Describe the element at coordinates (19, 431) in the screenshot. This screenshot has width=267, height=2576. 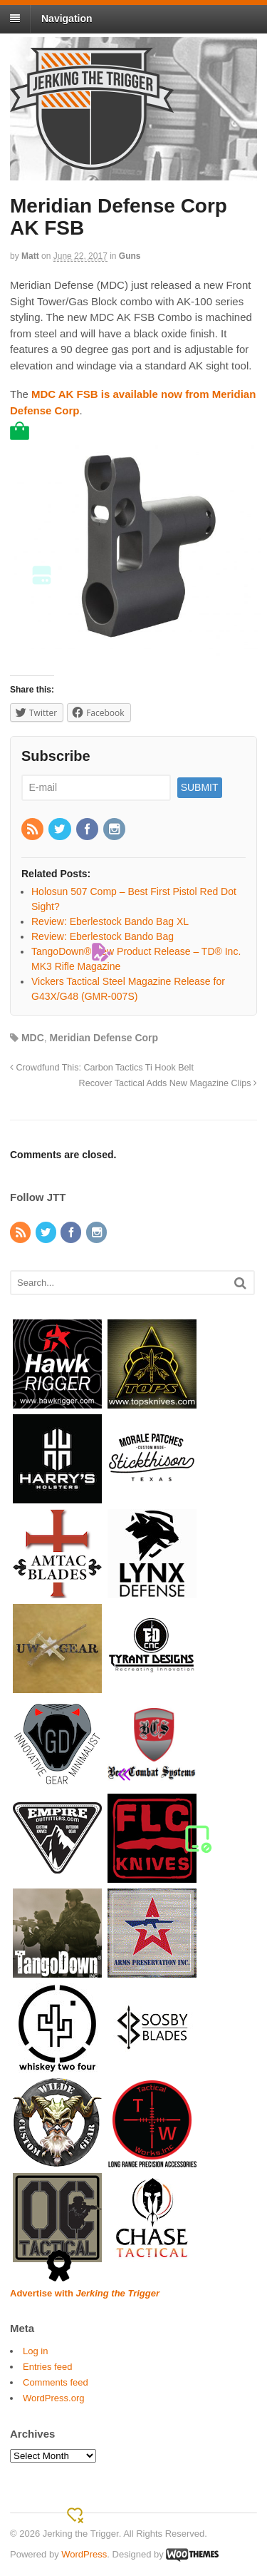
I see `view your shopping bag` at that location.